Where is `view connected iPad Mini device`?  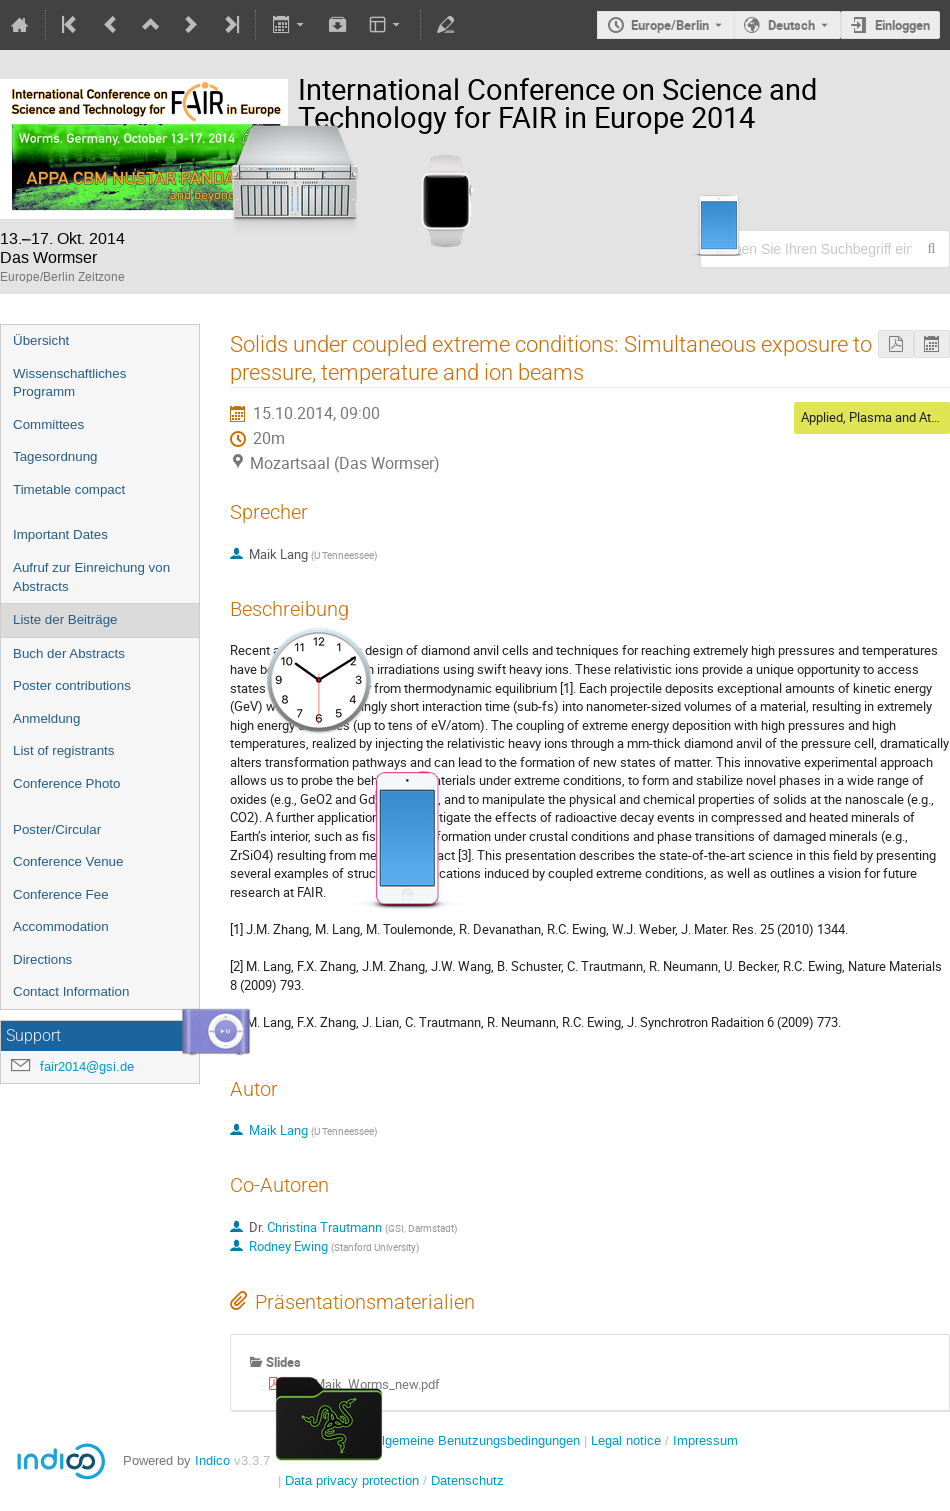
view connected iPad Mini device is located at coordinates (719, 220).